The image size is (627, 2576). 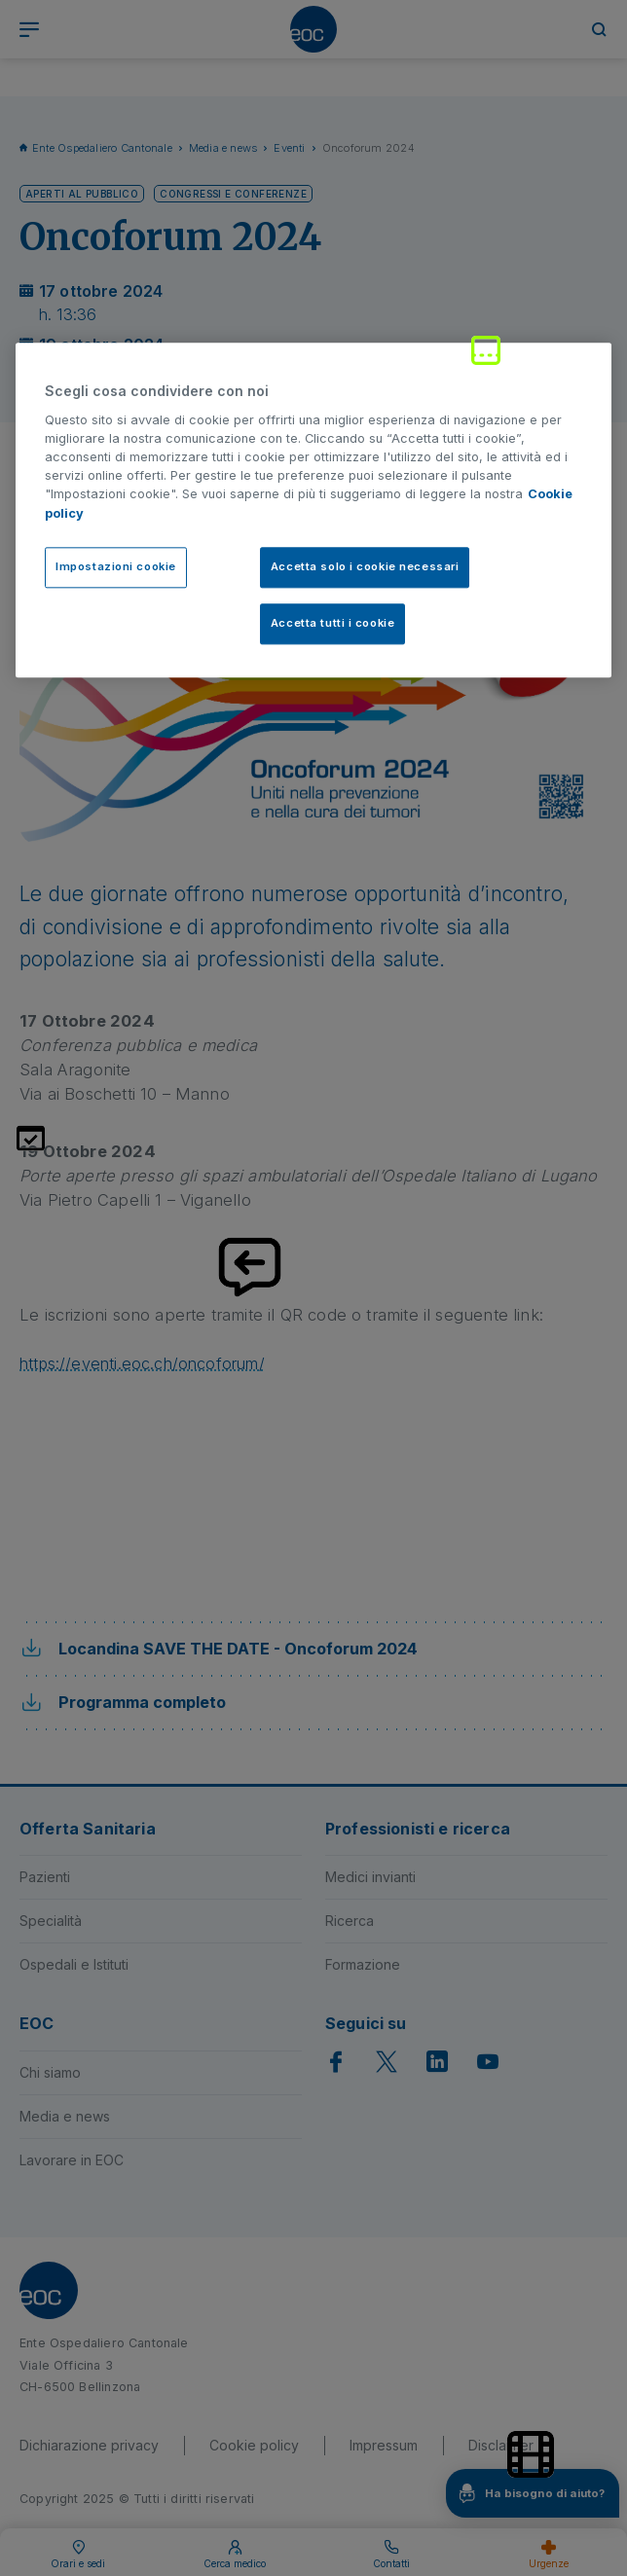 I want to click on indicates a verified domain or website, so click(x=30, y=1138).